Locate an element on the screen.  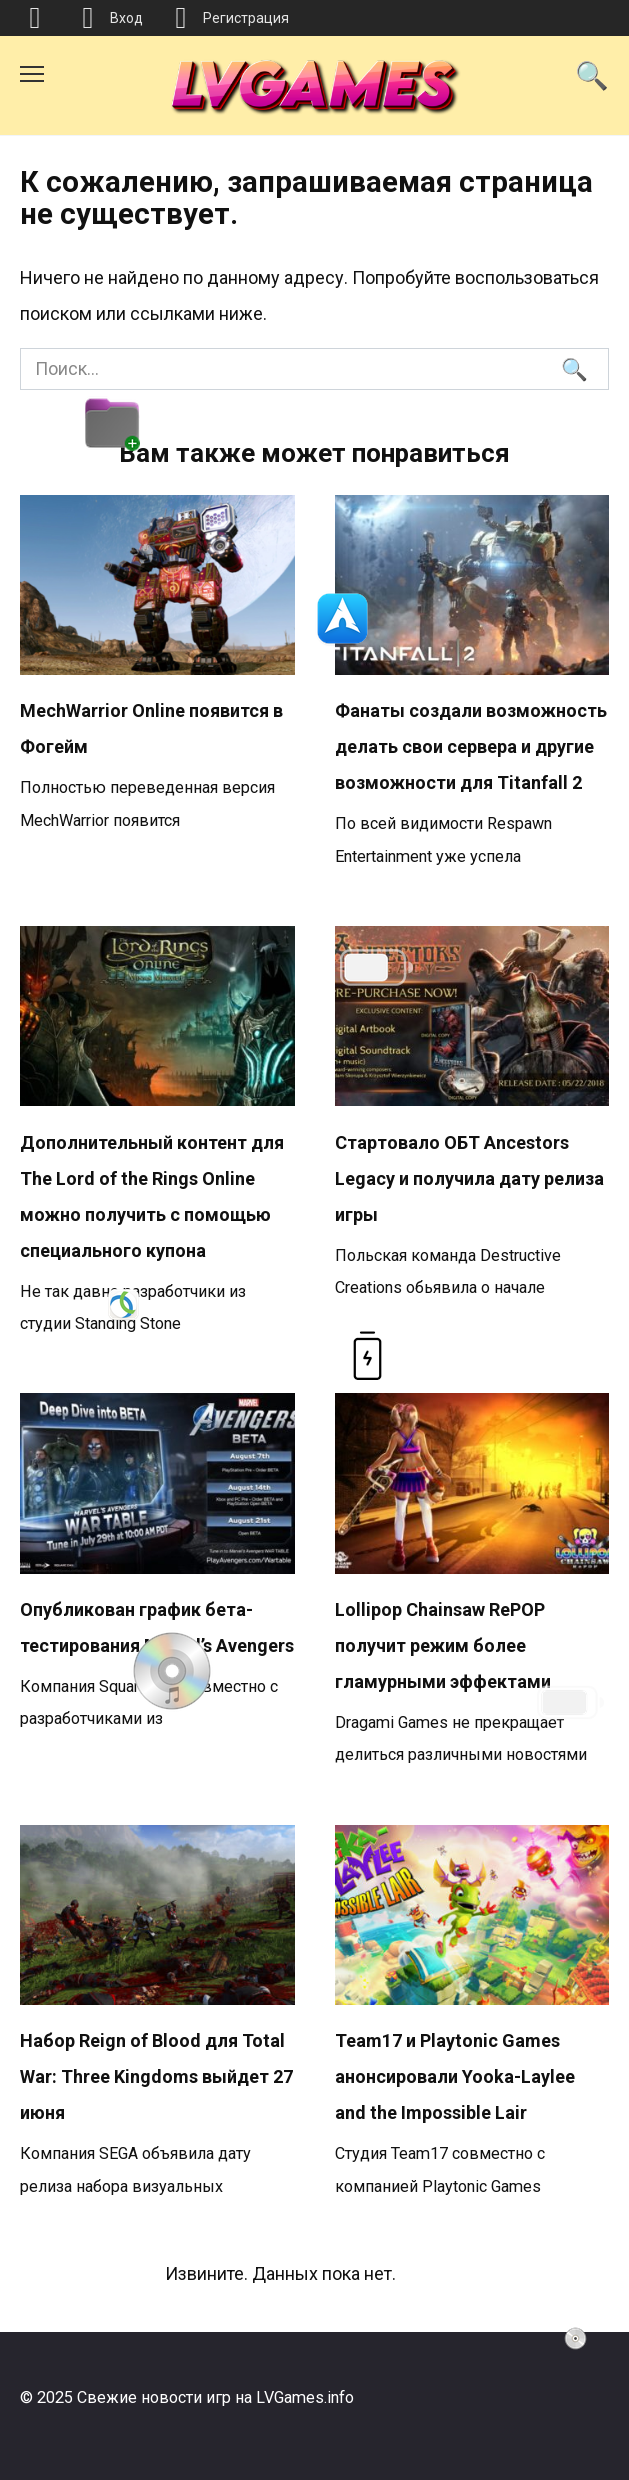
indicates a CD-R or recordable disc drive is located at coordinates (575, 2338).